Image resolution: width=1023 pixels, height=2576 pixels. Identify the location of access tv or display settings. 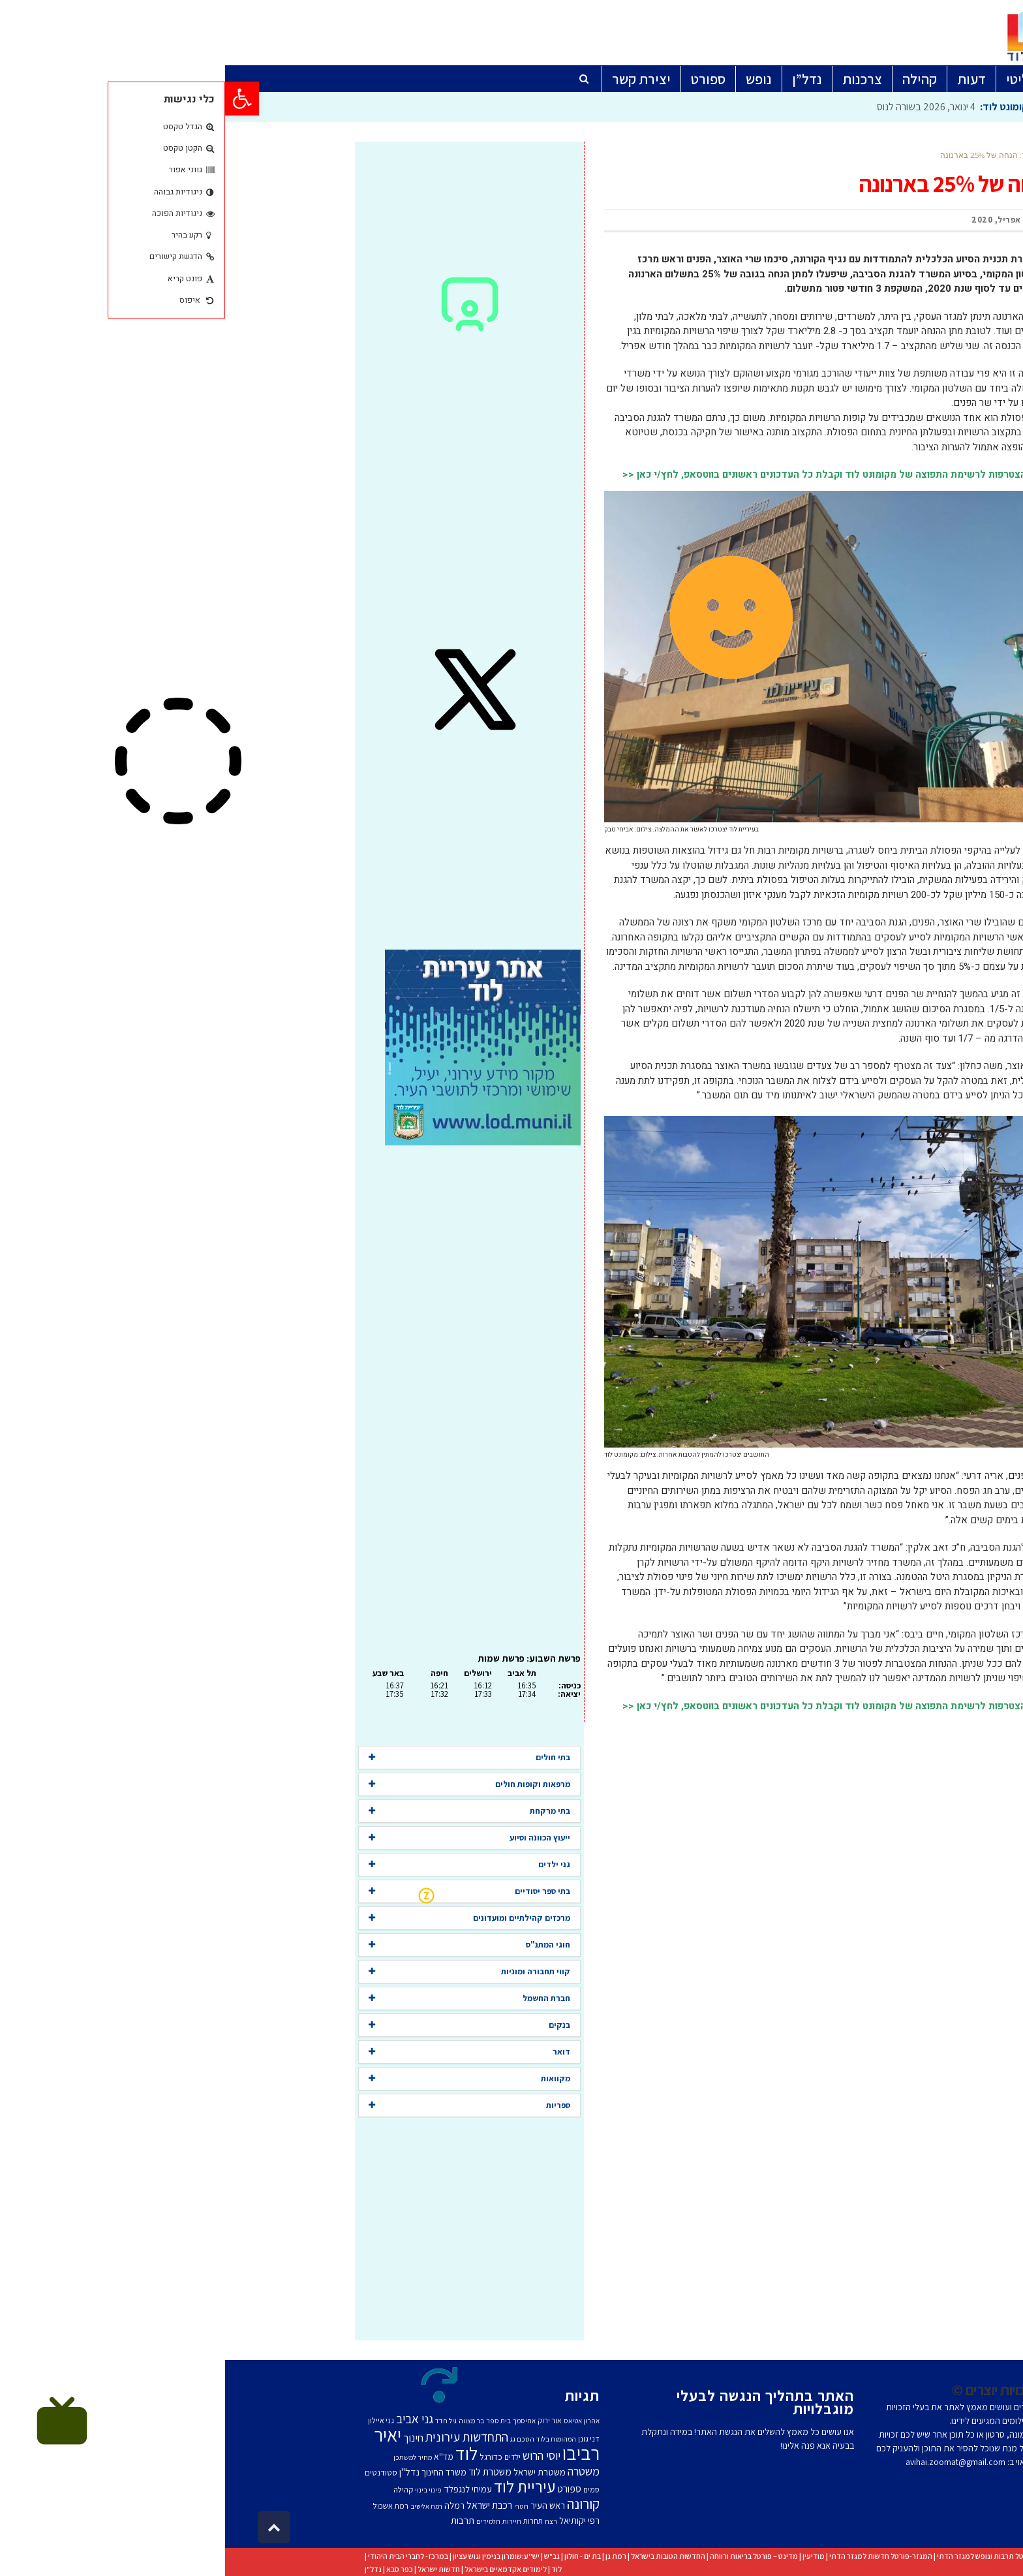
(62, 2422).